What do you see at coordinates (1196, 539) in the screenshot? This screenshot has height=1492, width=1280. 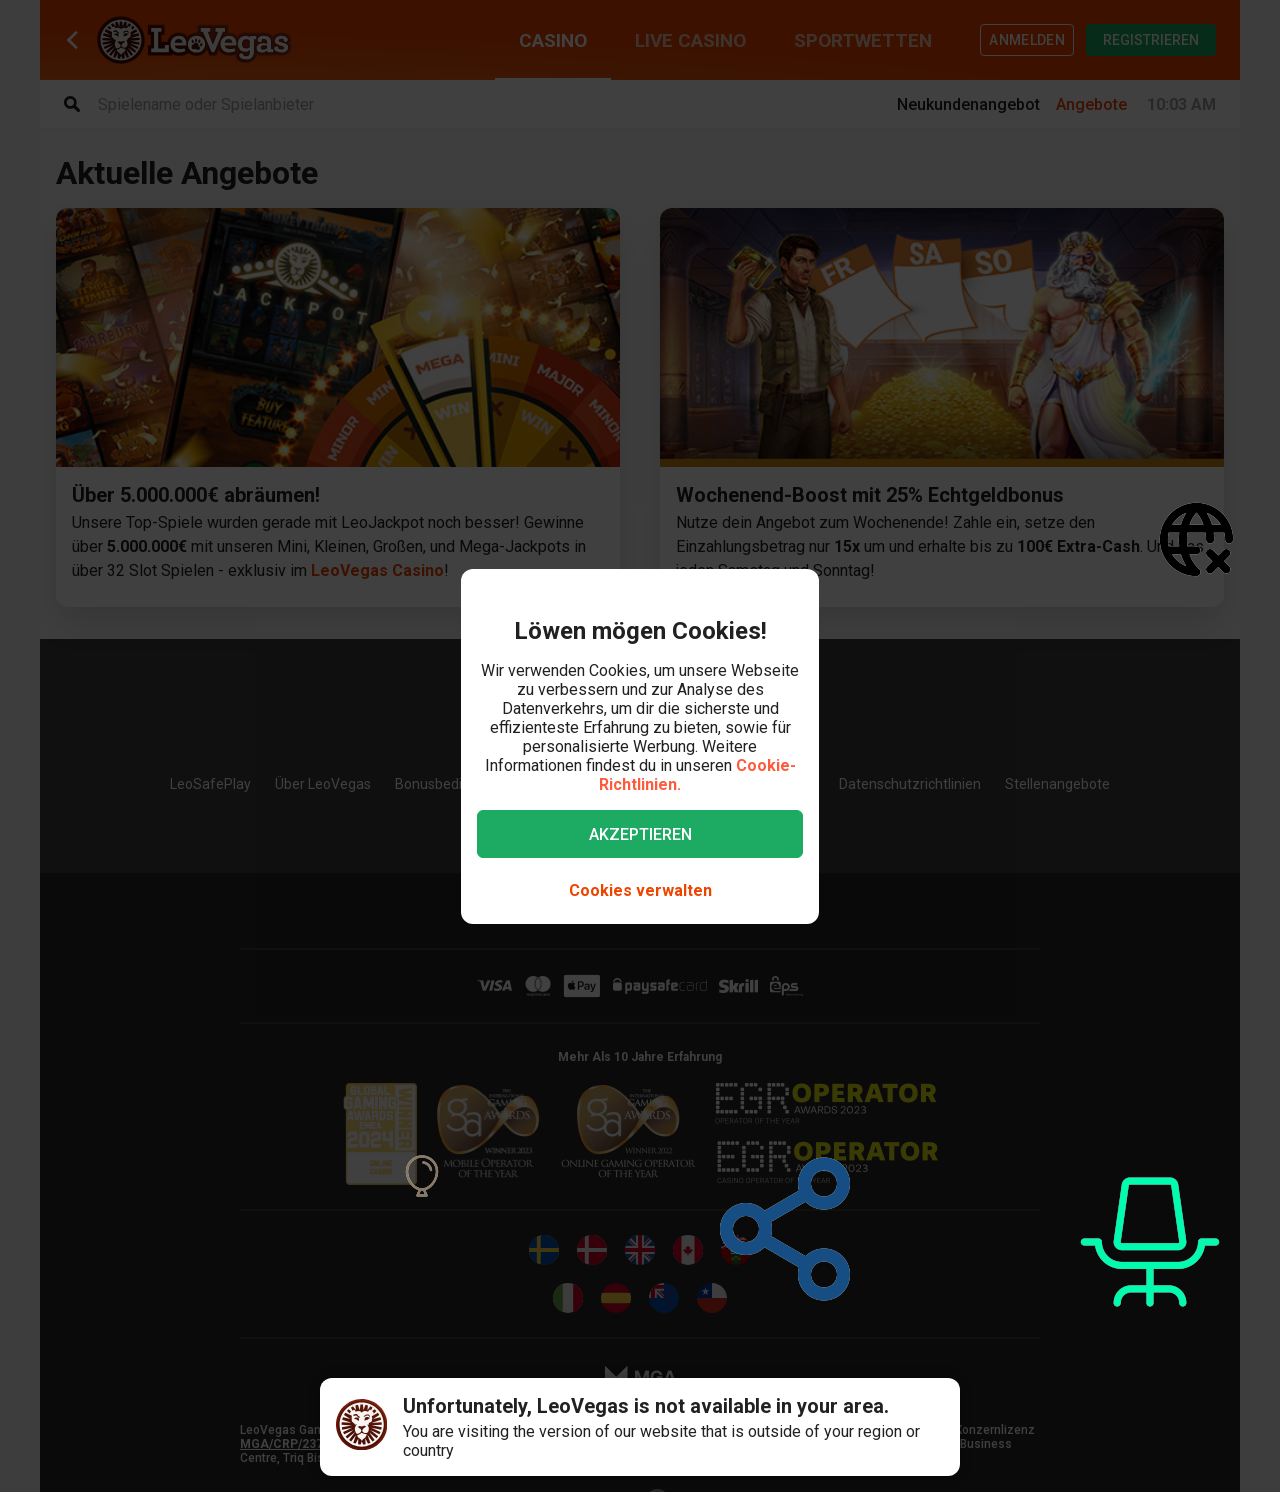 I see `disconnect from the internet` at bounding box center [1196, 539].